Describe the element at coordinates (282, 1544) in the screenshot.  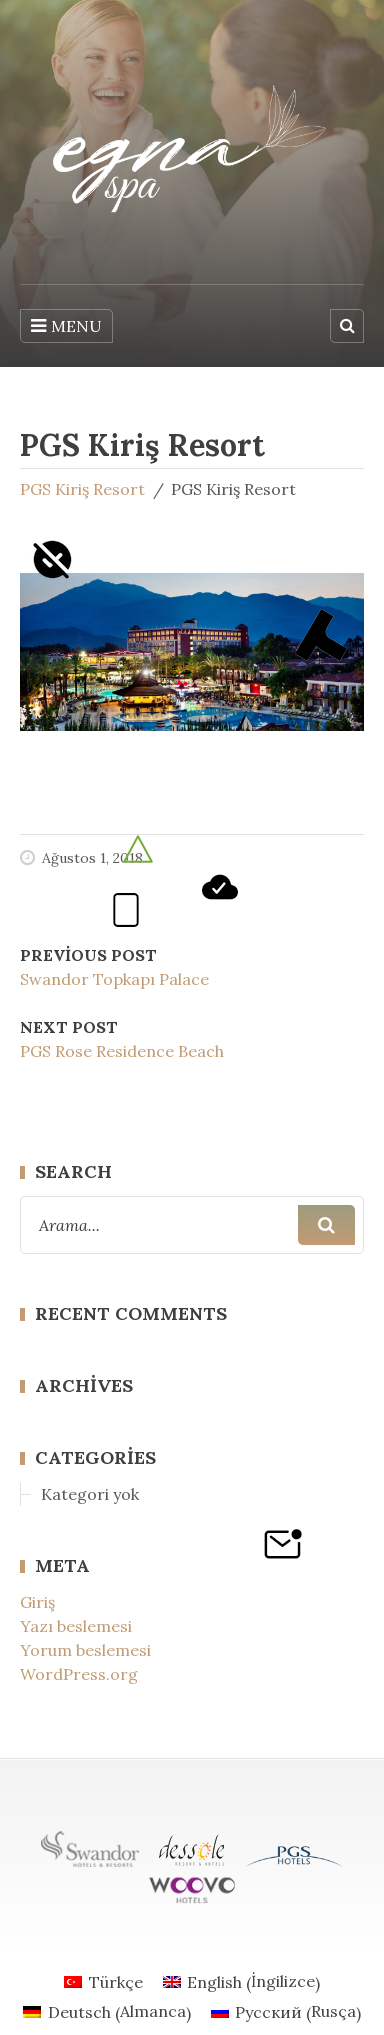
I see `indicates unread email in inbox` at that location.